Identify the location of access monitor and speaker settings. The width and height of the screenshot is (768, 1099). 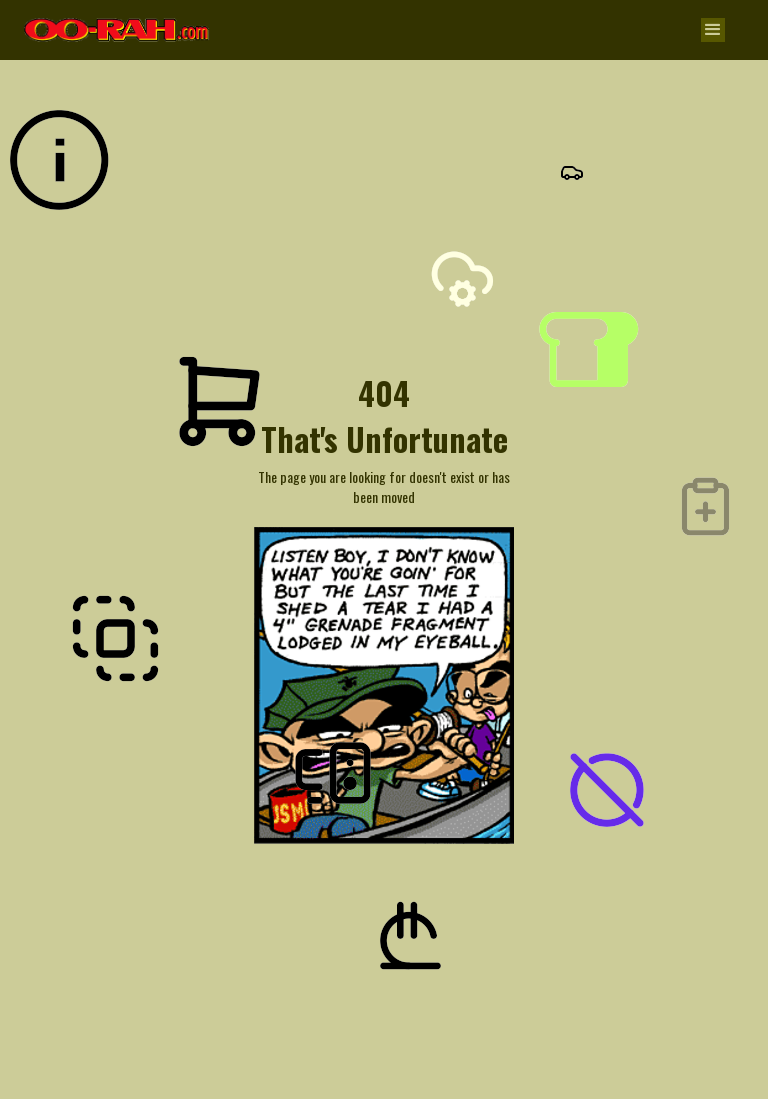
(333, 773).